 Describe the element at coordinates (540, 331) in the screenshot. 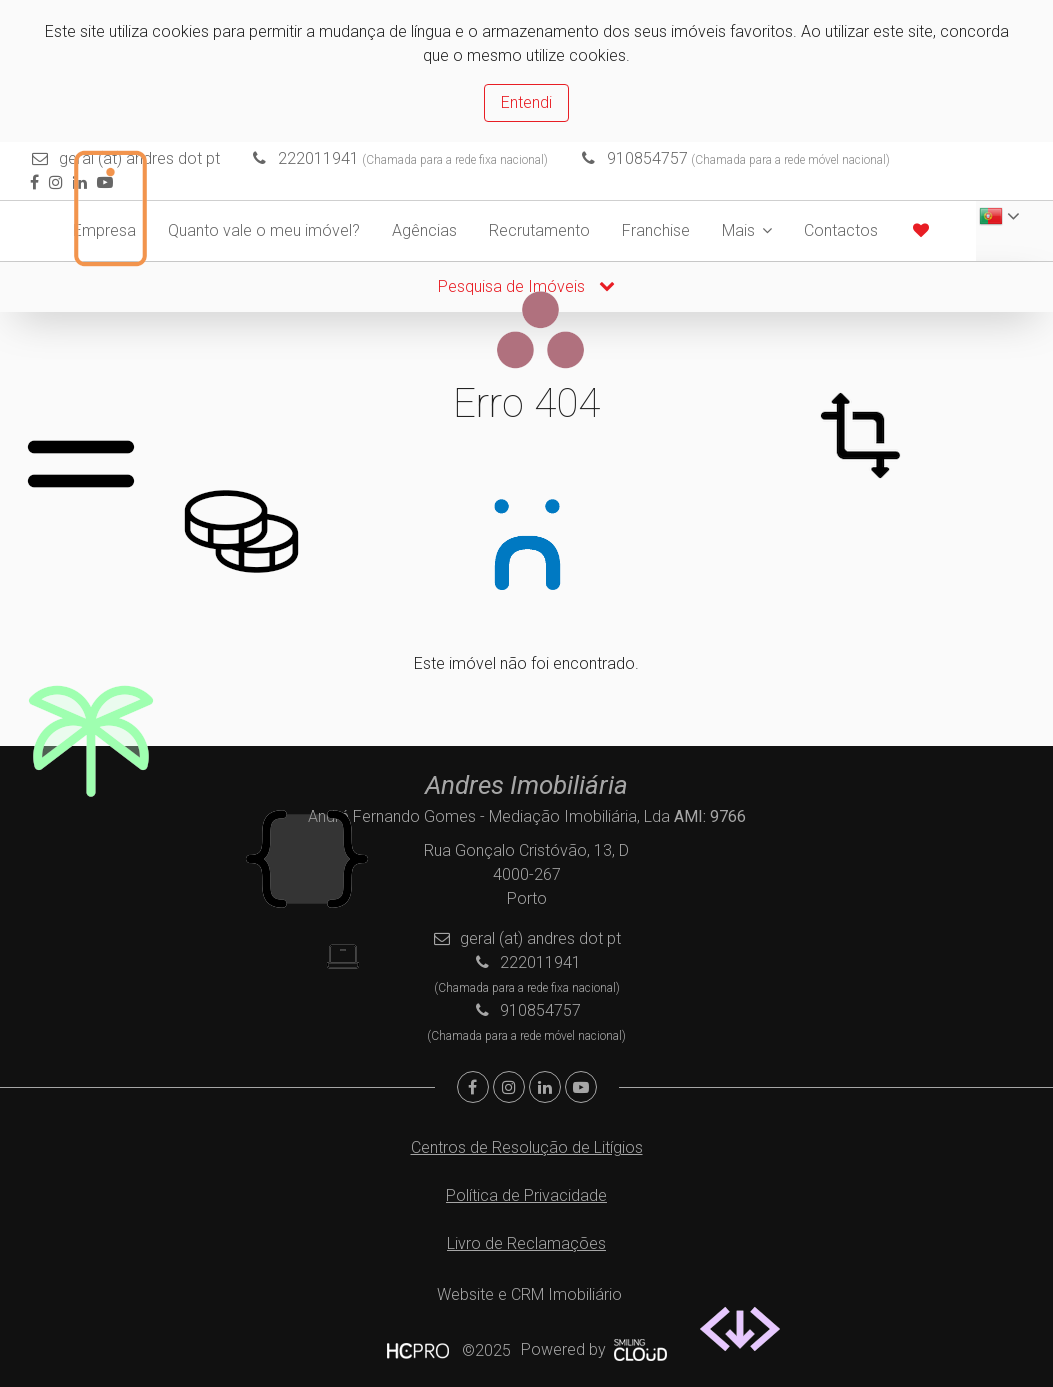

I see `view grouped items or collections` at that location.